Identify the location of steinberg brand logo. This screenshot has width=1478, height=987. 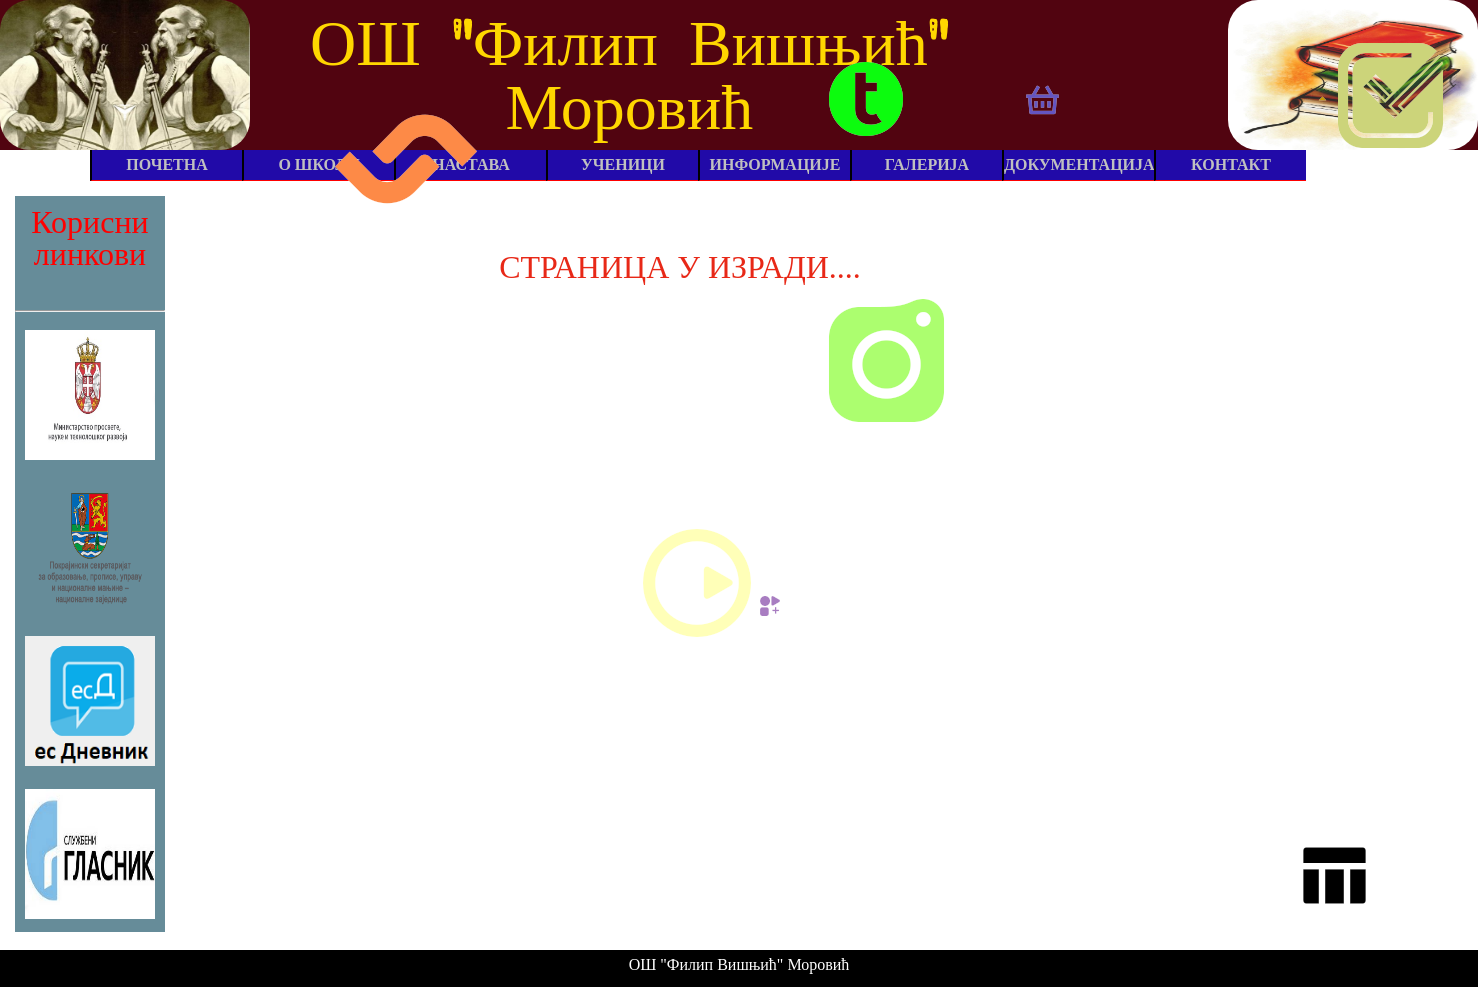
(697, 583).